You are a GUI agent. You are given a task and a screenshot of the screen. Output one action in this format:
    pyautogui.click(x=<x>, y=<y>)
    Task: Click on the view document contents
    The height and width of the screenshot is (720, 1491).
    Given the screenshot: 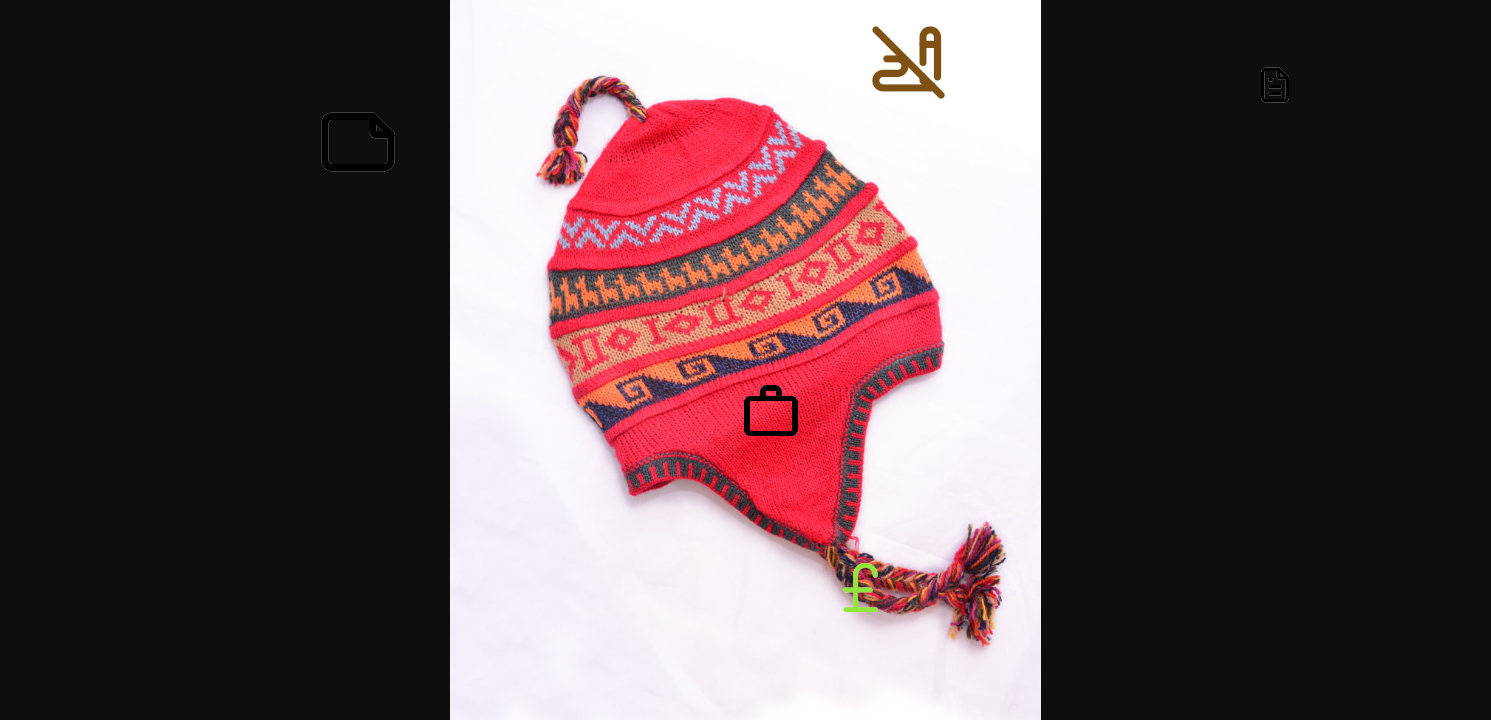 What is the action you would take?
    pyautogui.click(x=1275, y=85)
    